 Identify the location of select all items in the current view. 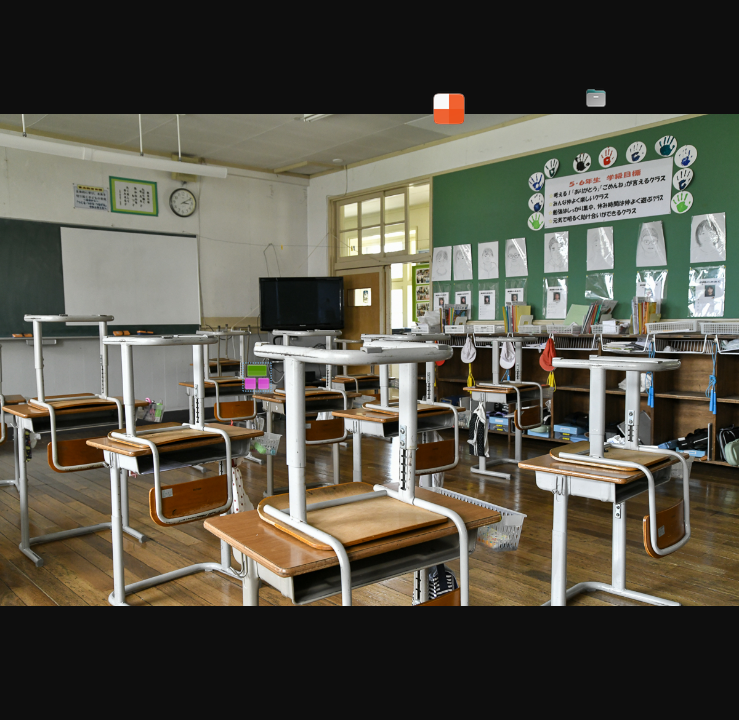
(257, 377).